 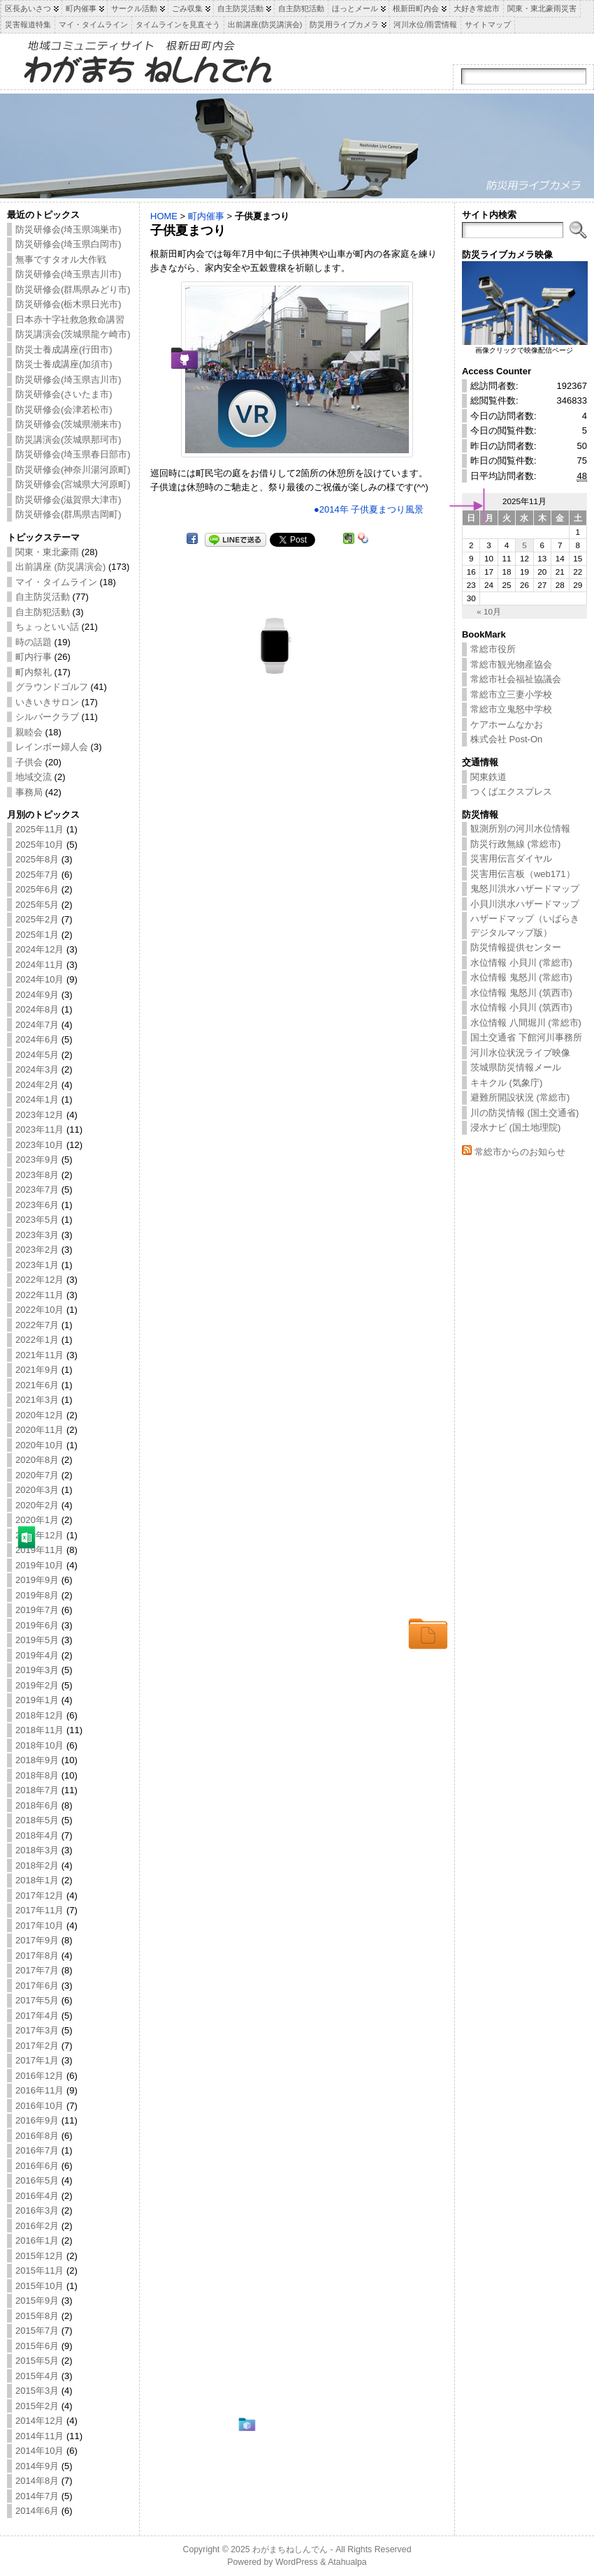 I want to click on apple watch series 2 device icon, so click(x=275, y=646).